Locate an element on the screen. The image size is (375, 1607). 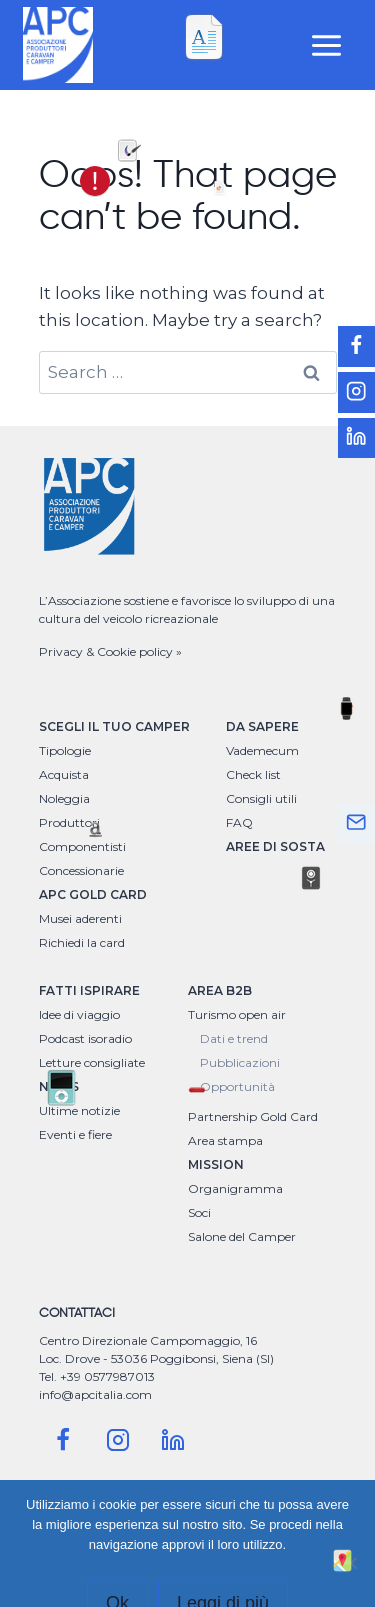
geo+json file containing geographic data is located at coordinates (342, 1560).